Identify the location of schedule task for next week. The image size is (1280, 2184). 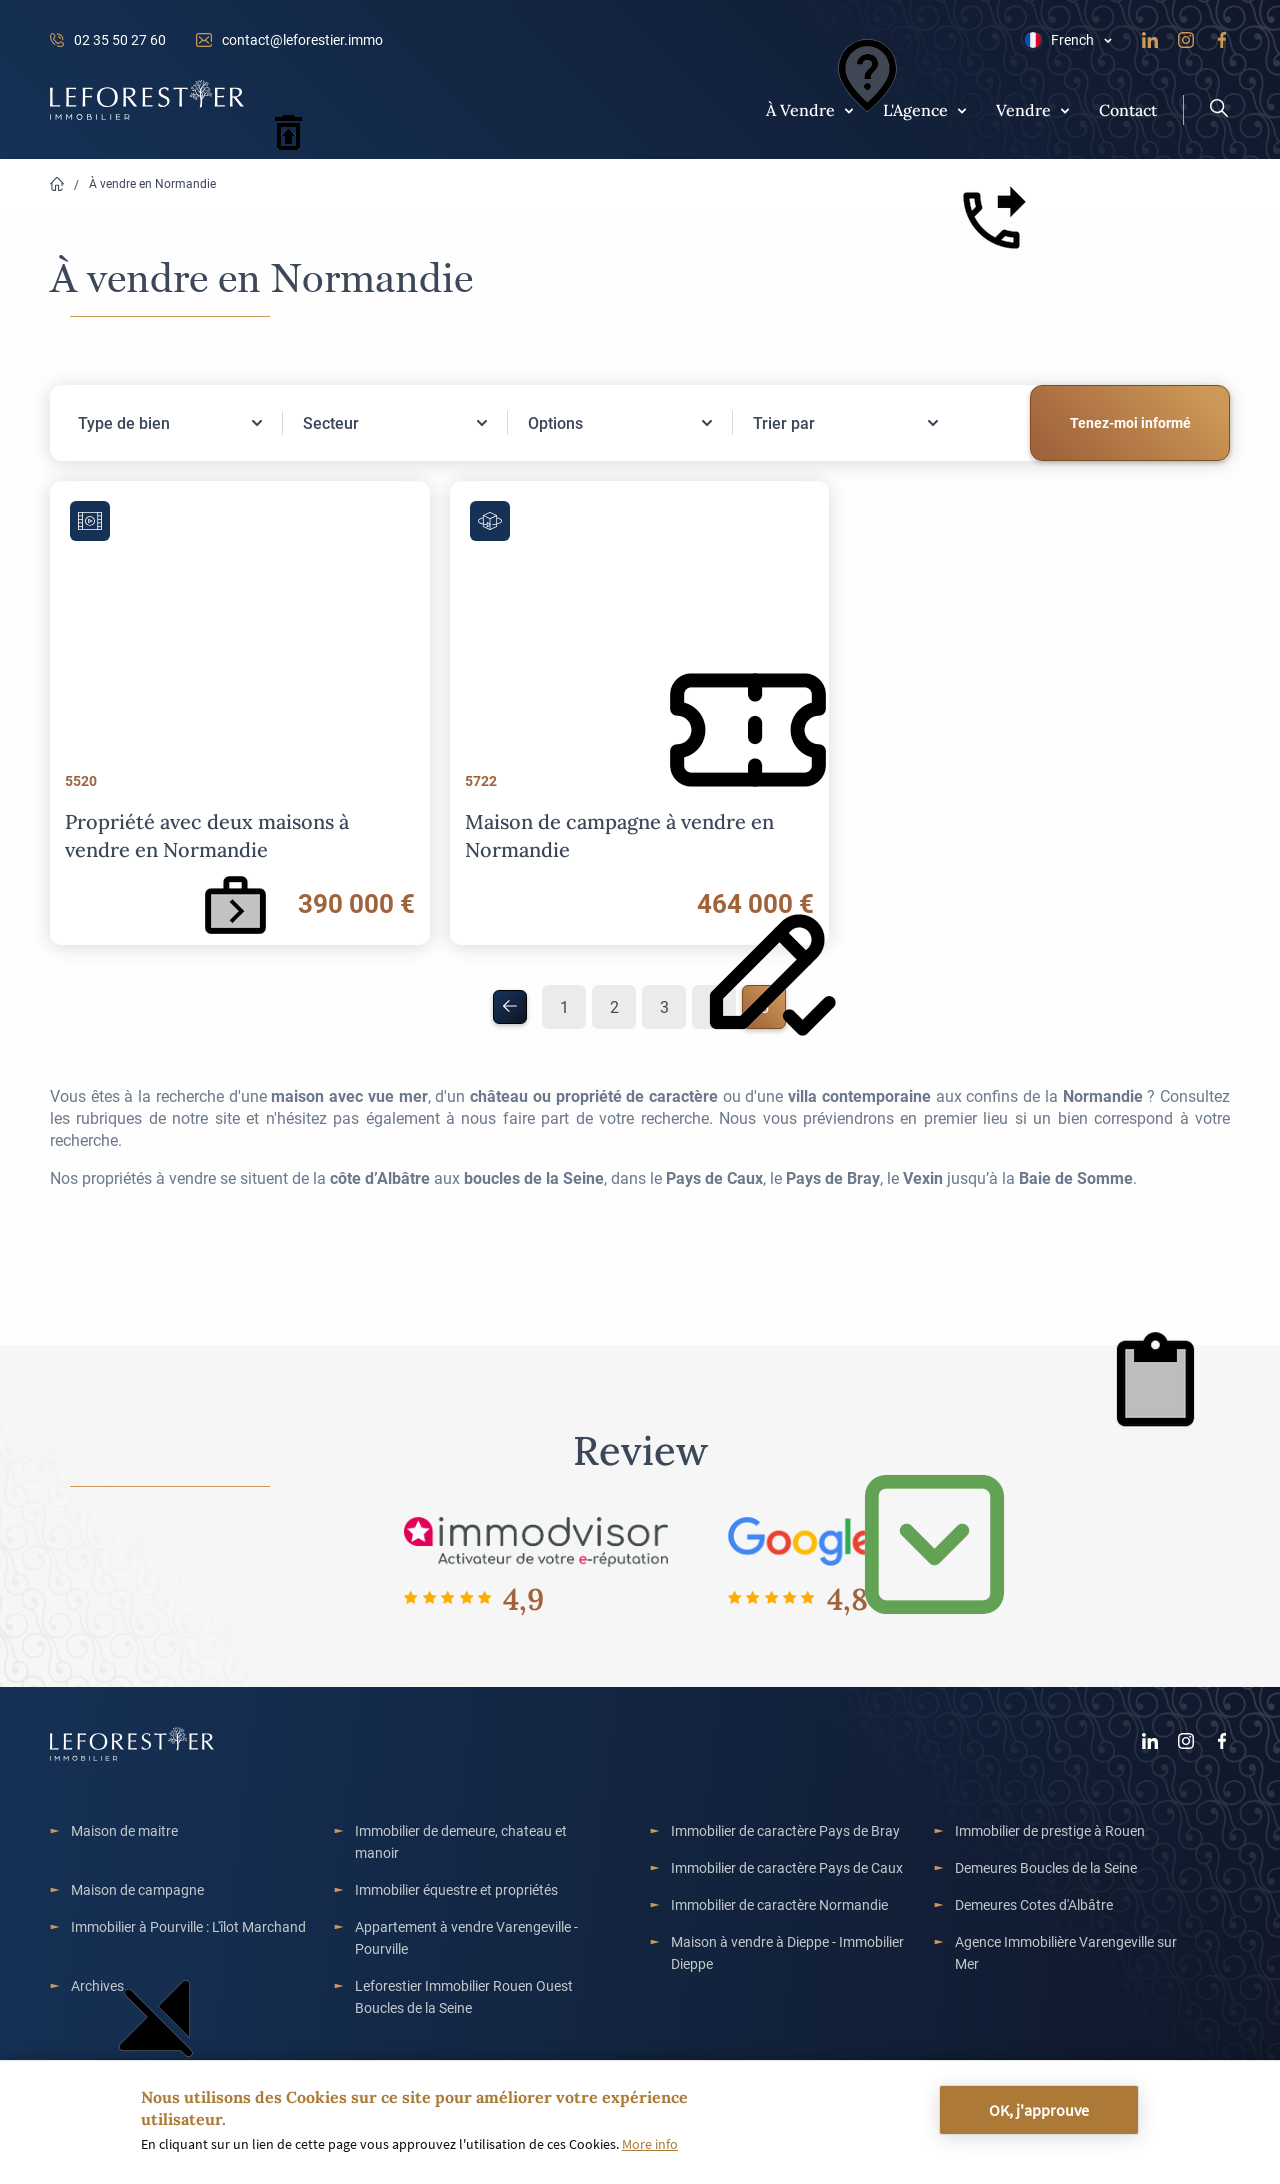
(235, 903).